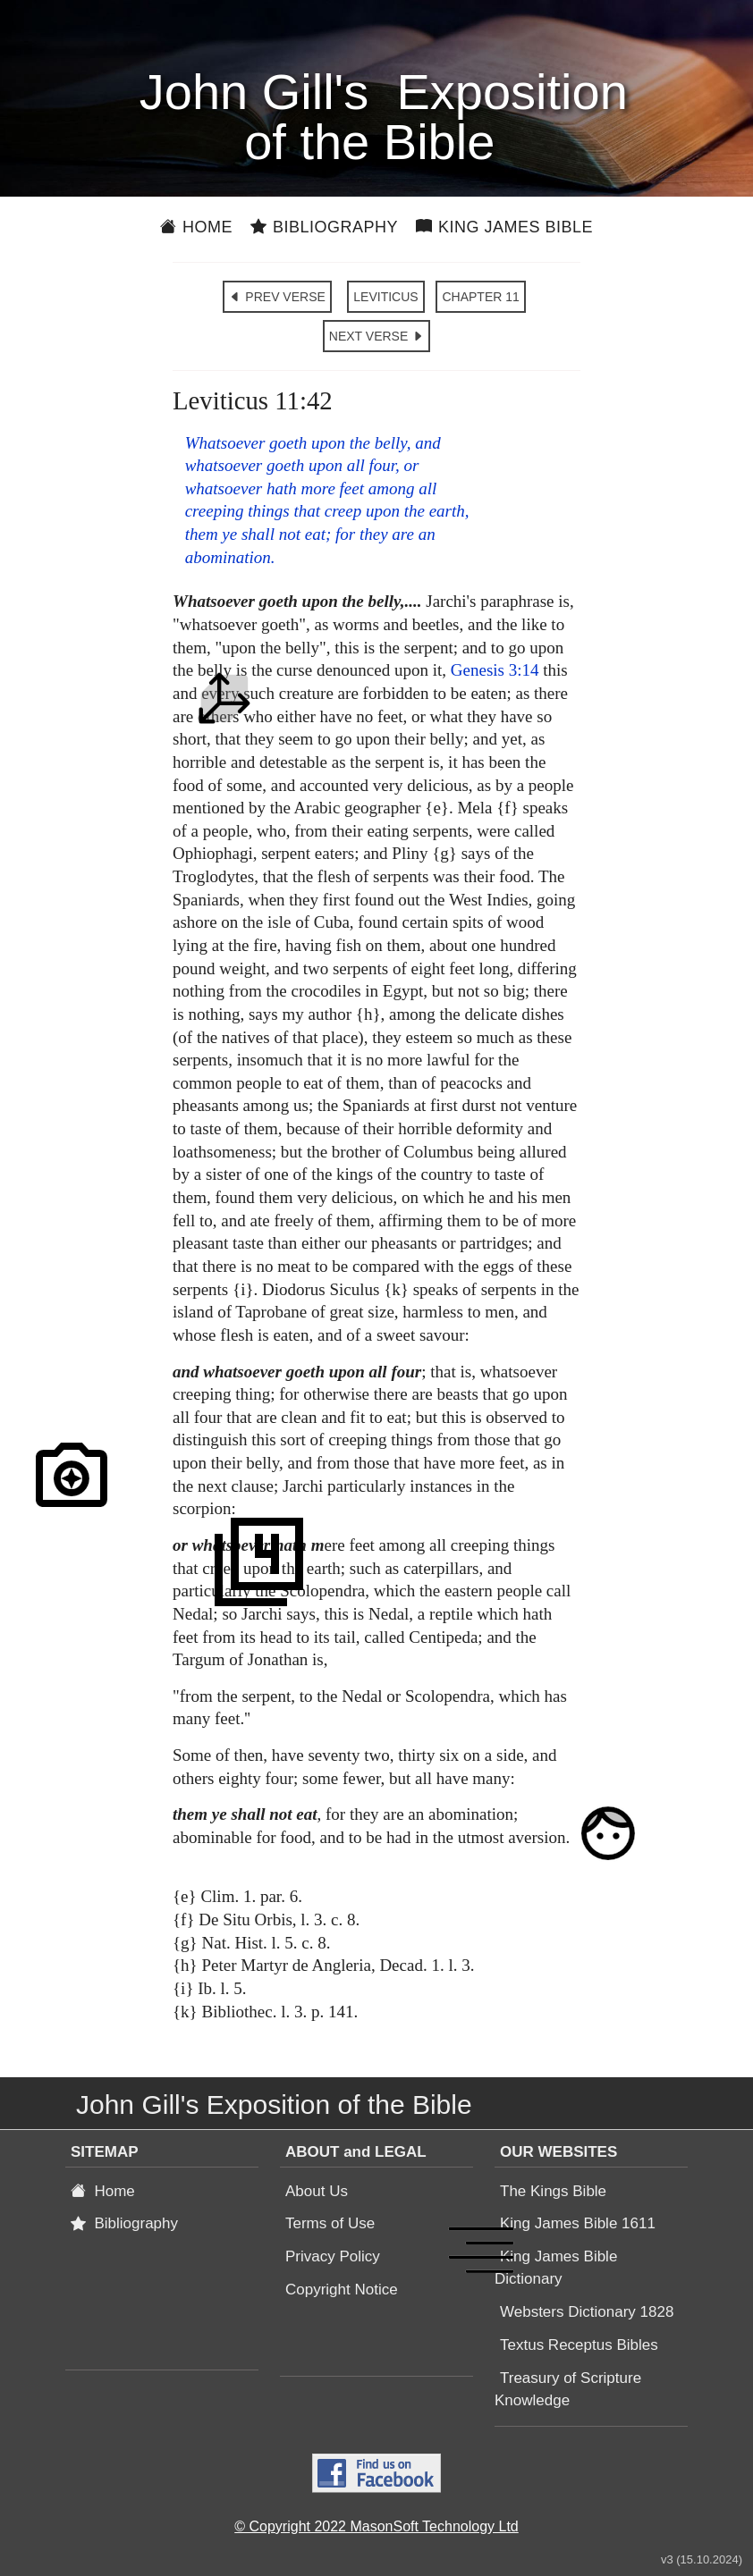 This screenshot has height=2576, width=753. I want to click on access 3D vector or coordinate tools, so click(221, 701).